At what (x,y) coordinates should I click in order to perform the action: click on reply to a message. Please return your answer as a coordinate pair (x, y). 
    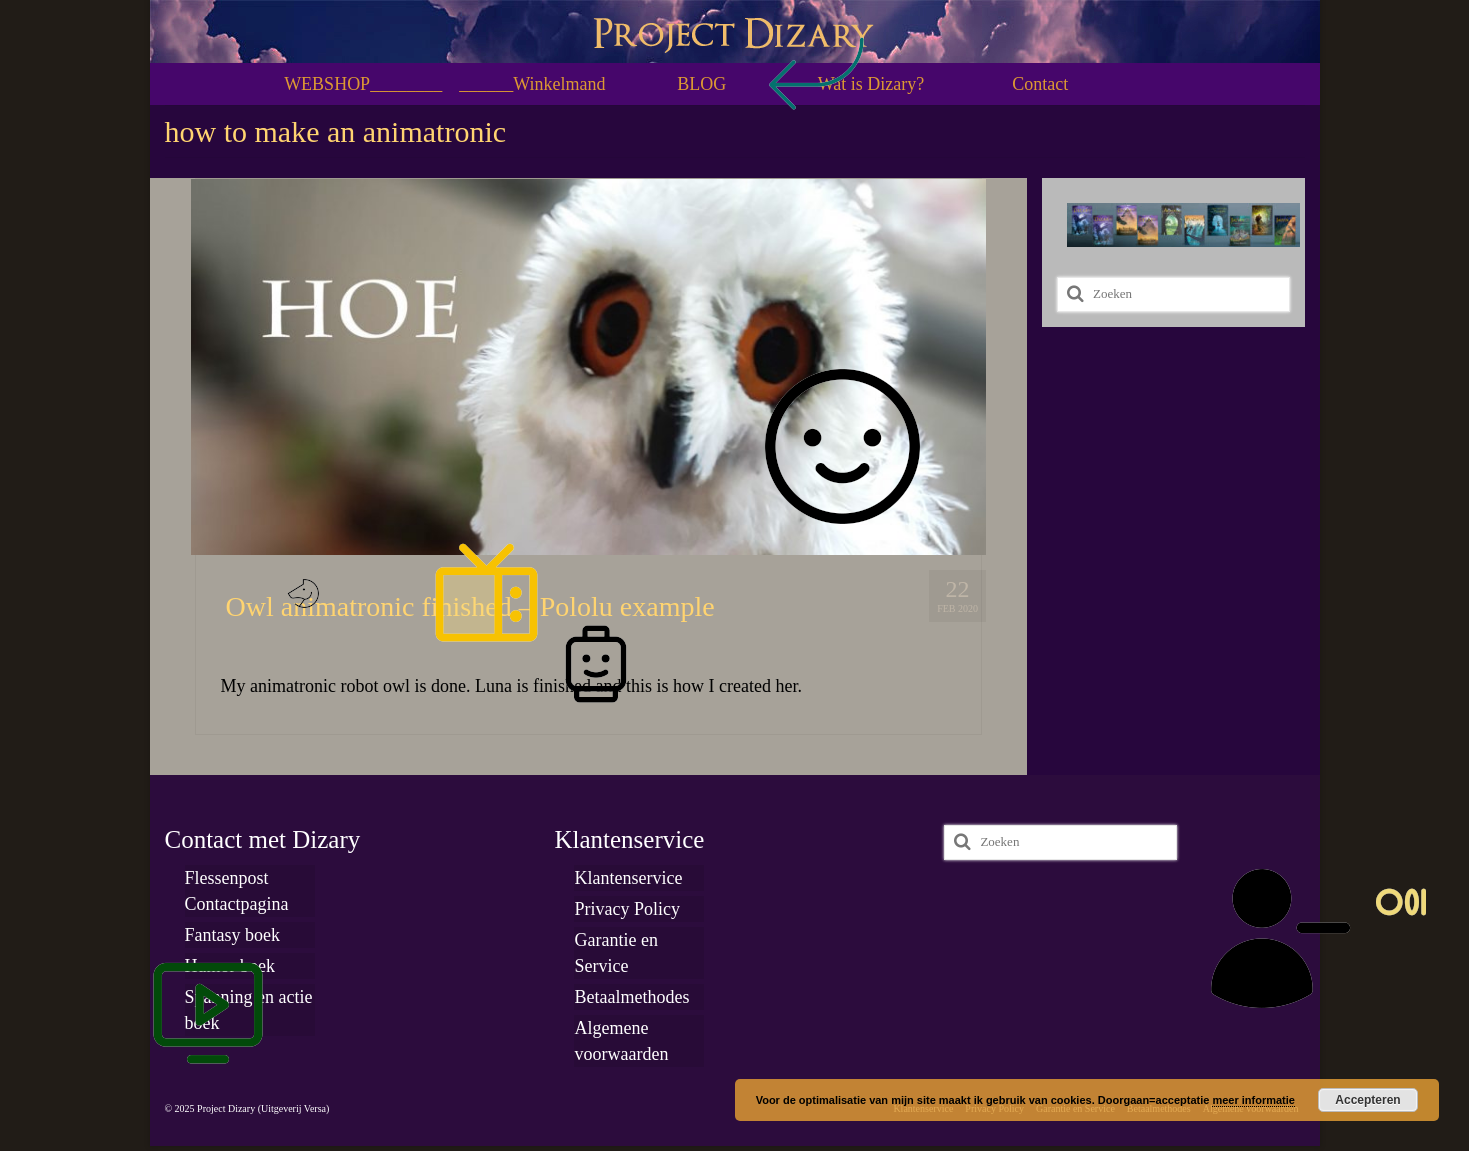
    Looking at the image, I should click on (816, 73).